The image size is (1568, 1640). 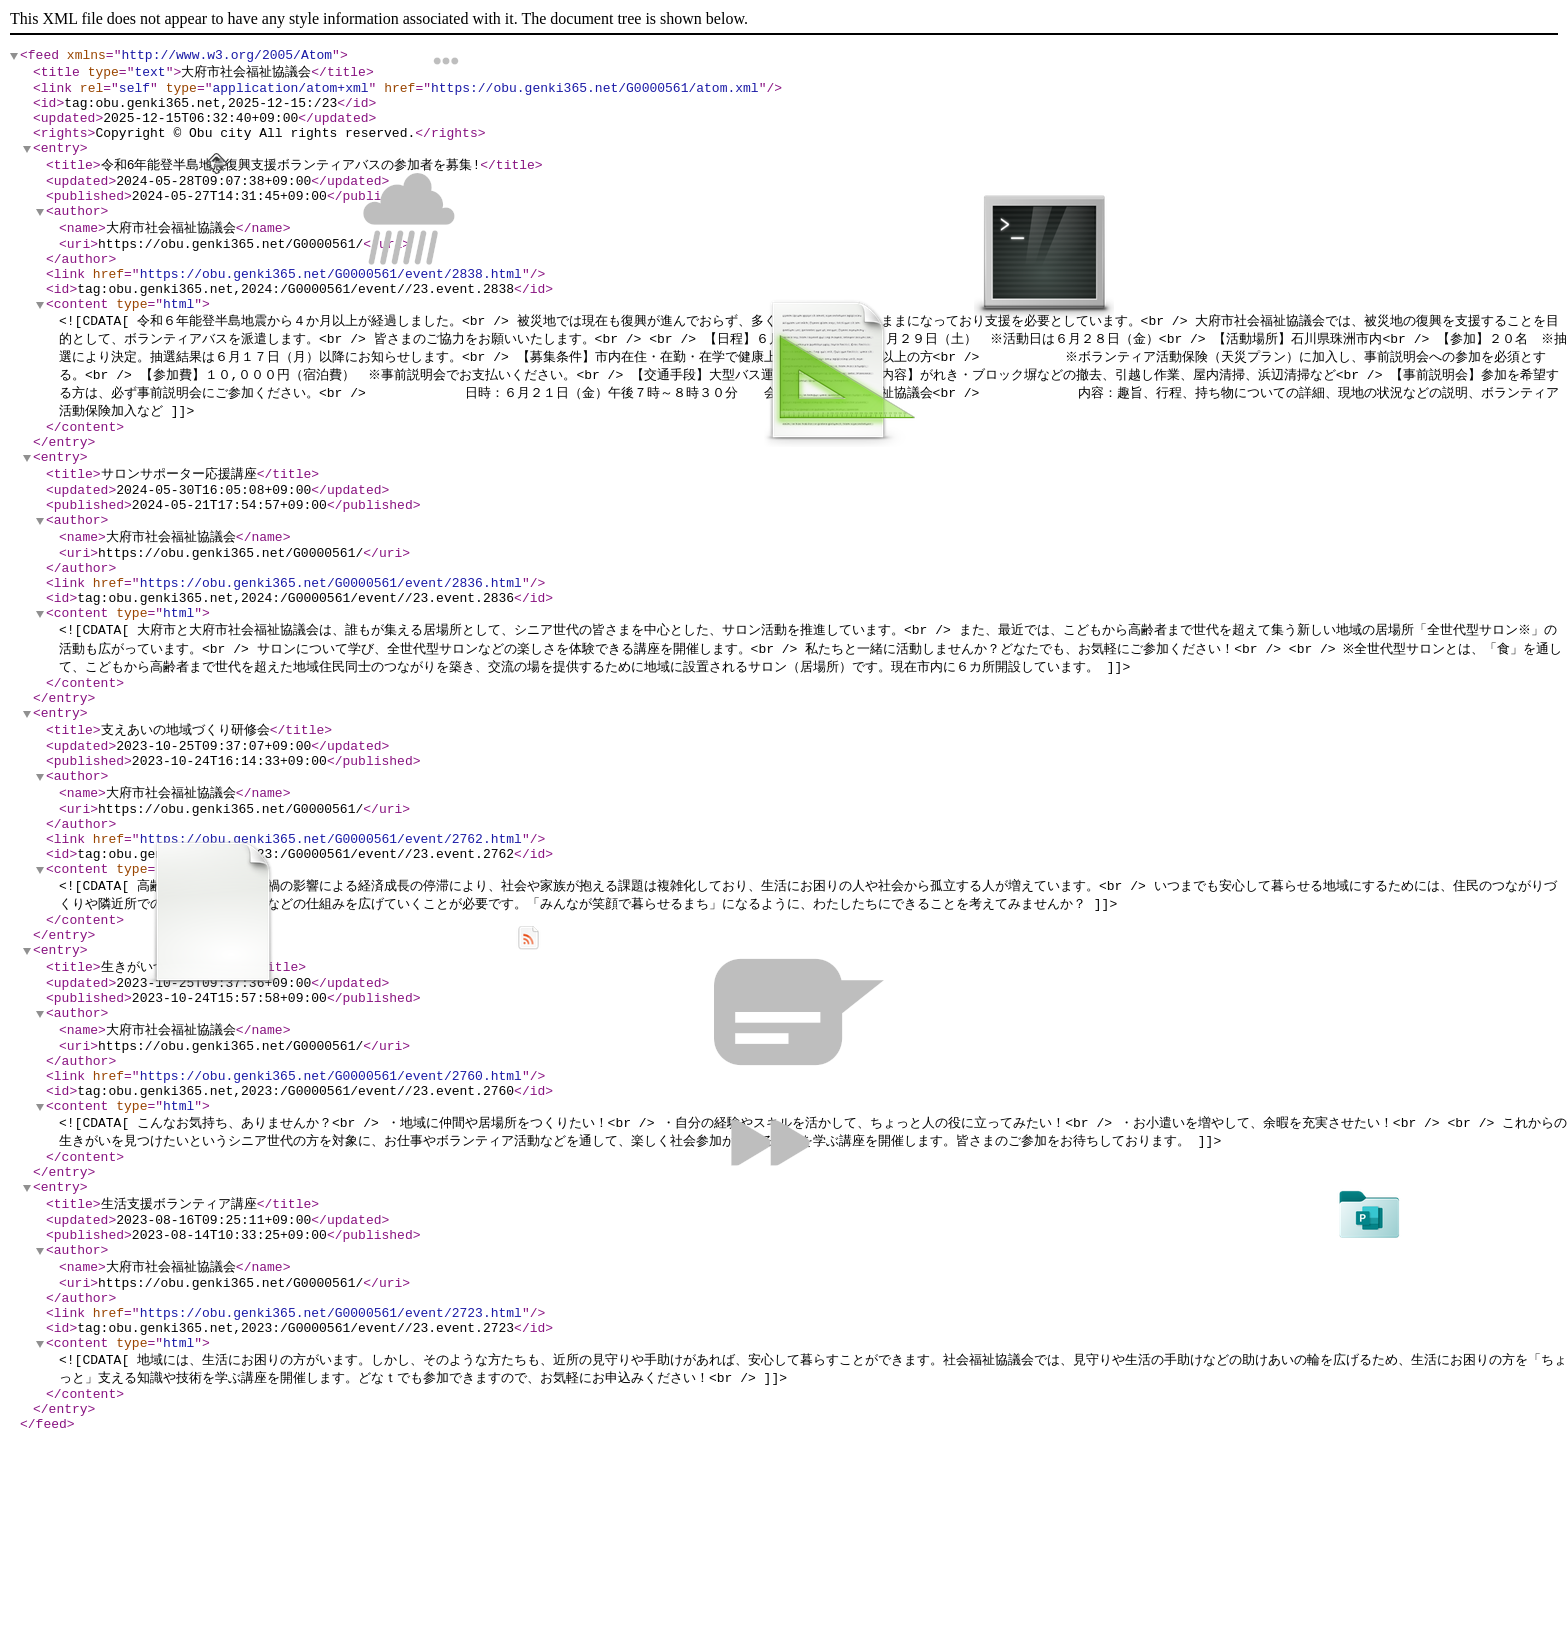 I want to click on open inkscape vector graphics editor, so click(x=216, y=163).